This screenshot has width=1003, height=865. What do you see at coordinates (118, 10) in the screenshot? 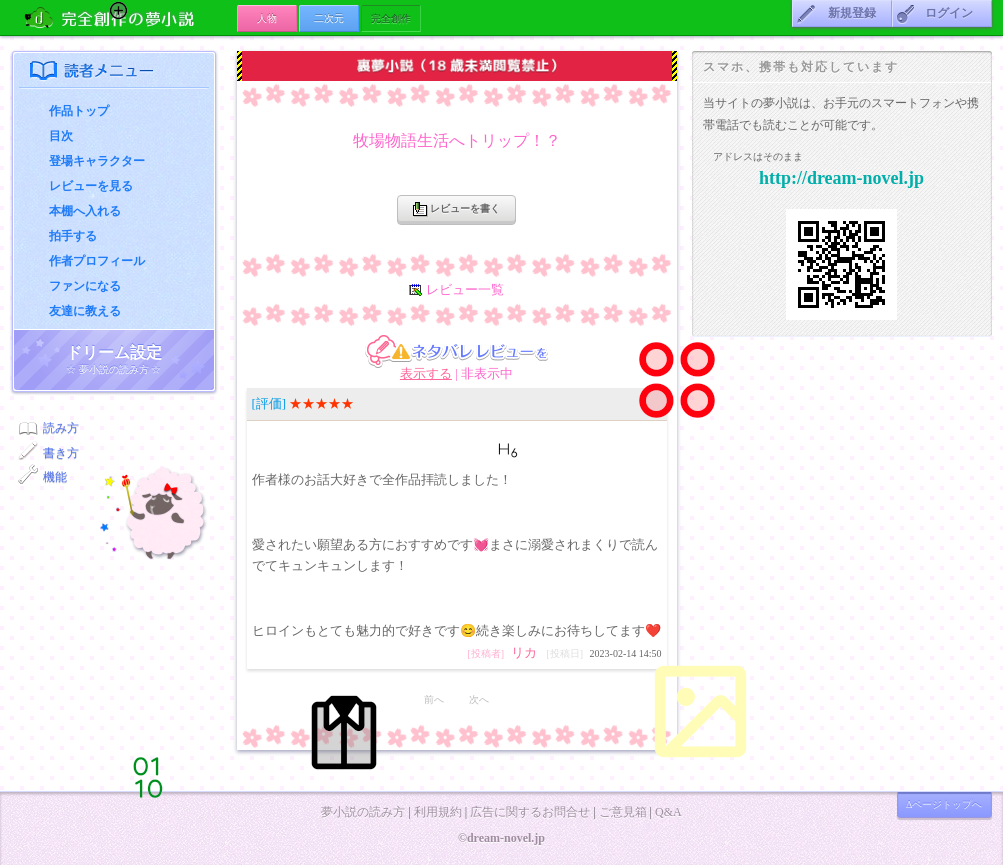
I see `add a new item or element` at bounding box center [118, 10].